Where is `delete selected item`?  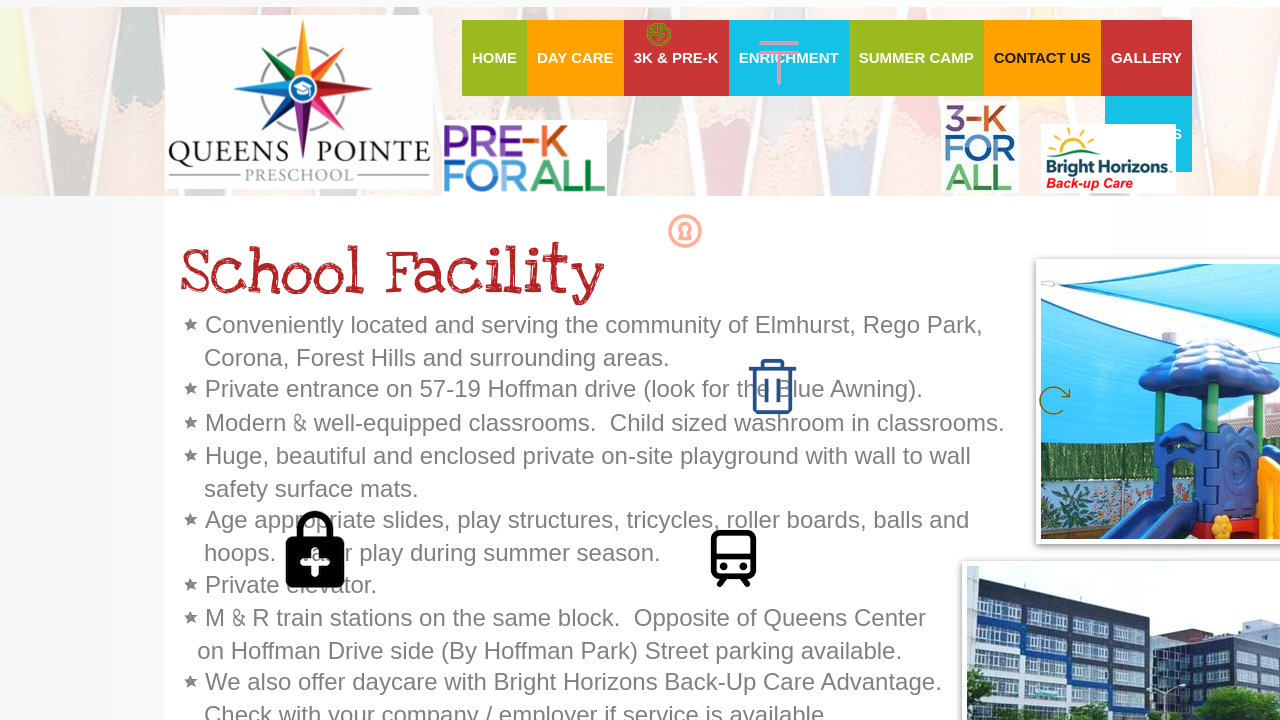
delete selected item is located at coordinates (772, 386).